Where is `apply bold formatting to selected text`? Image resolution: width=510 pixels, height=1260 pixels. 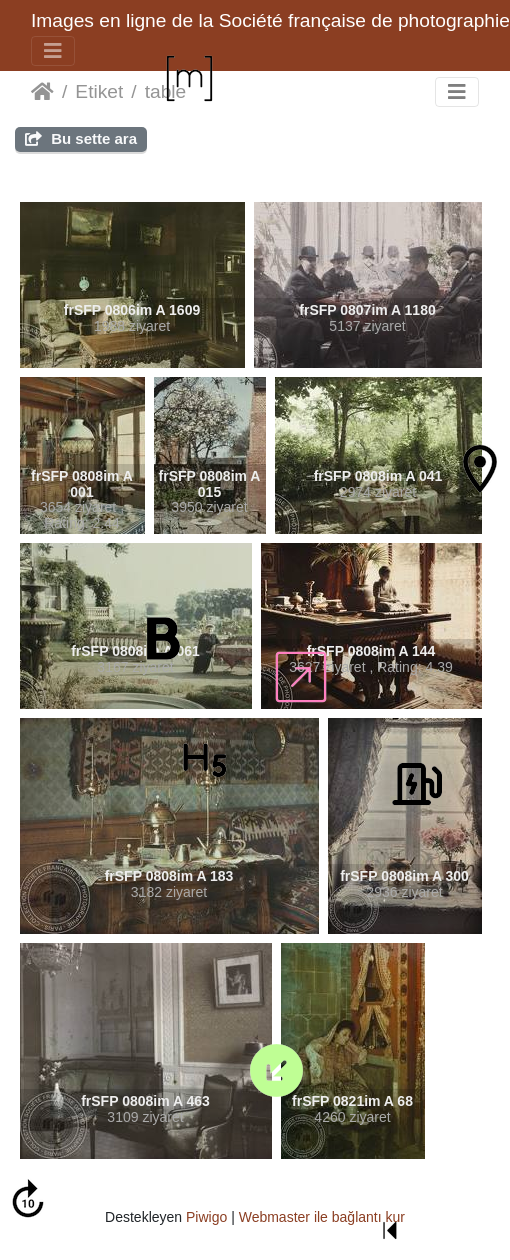 apply bold formatting to selected text is located at coordinates (163, 638).